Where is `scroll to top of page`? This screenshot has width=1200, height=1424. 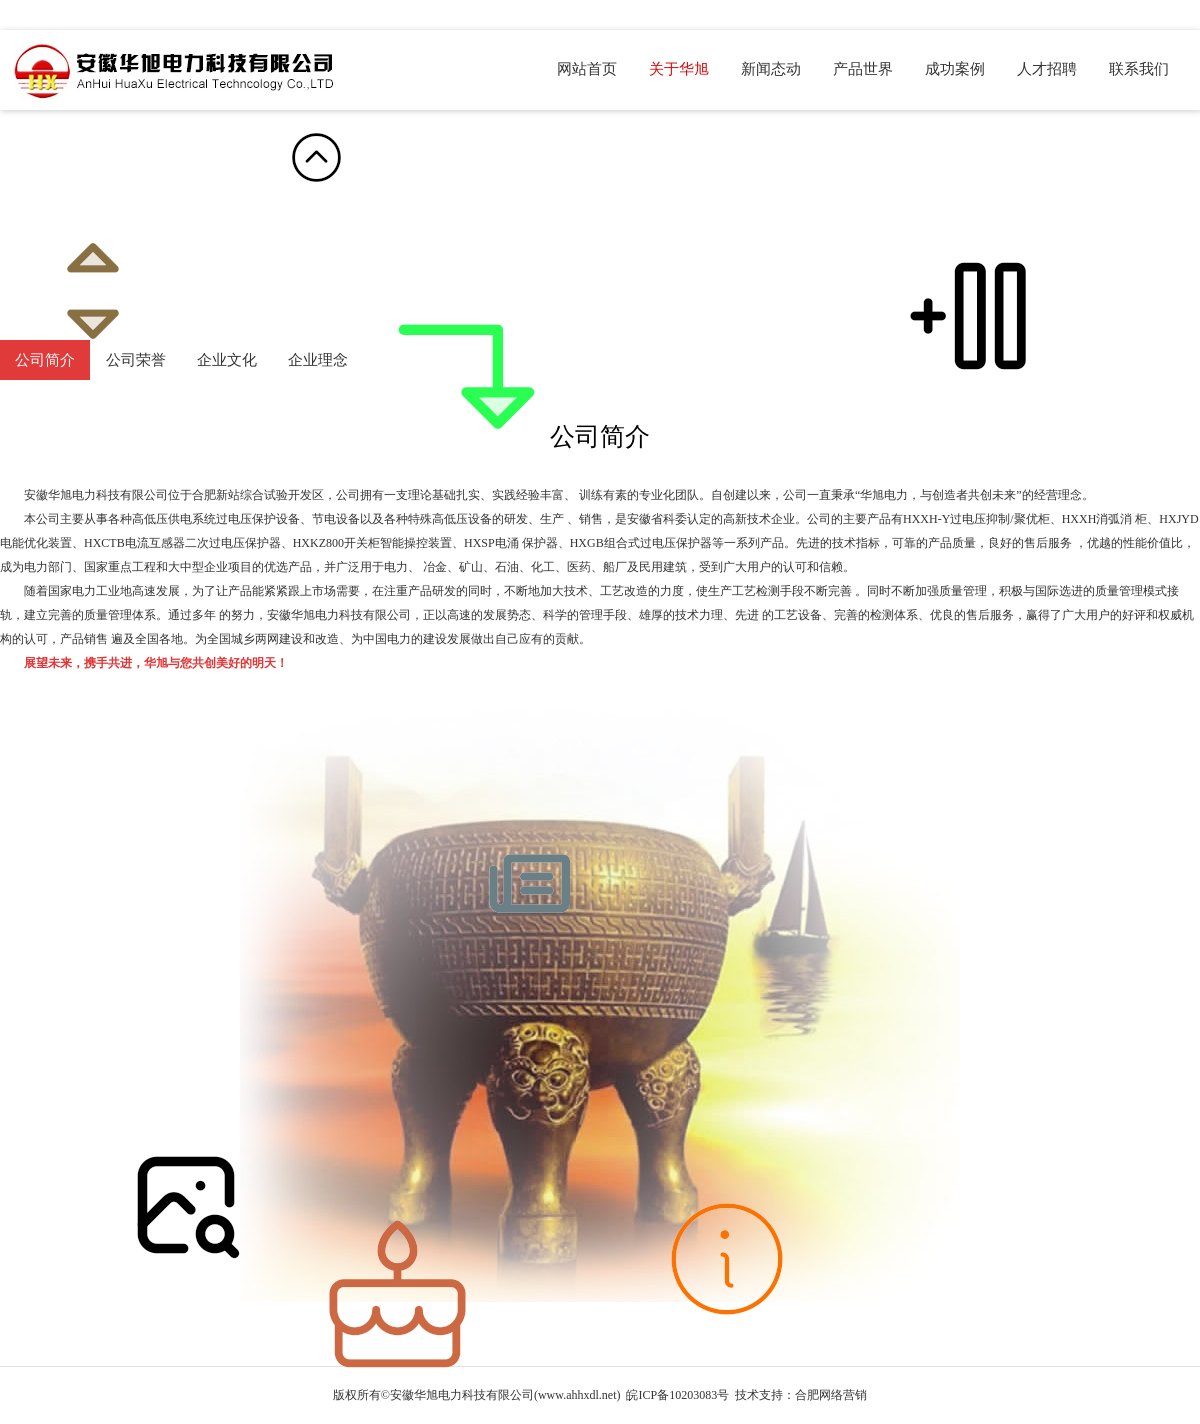
scroll to top of page is located at coordinates (316, 157).